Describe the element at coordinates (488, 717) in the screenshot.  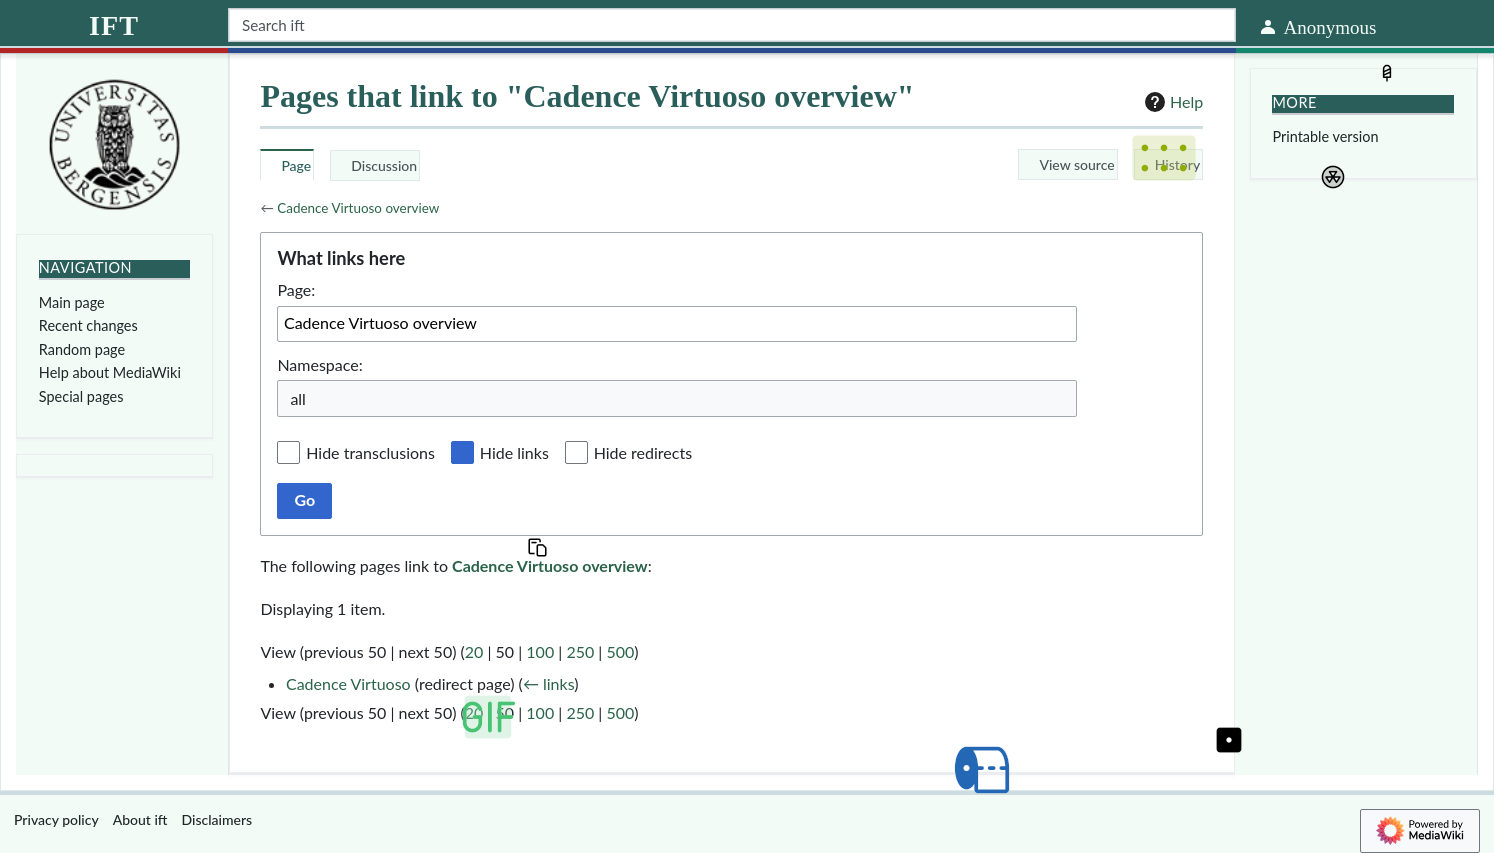
I see `insert a gif into your message` at that location.